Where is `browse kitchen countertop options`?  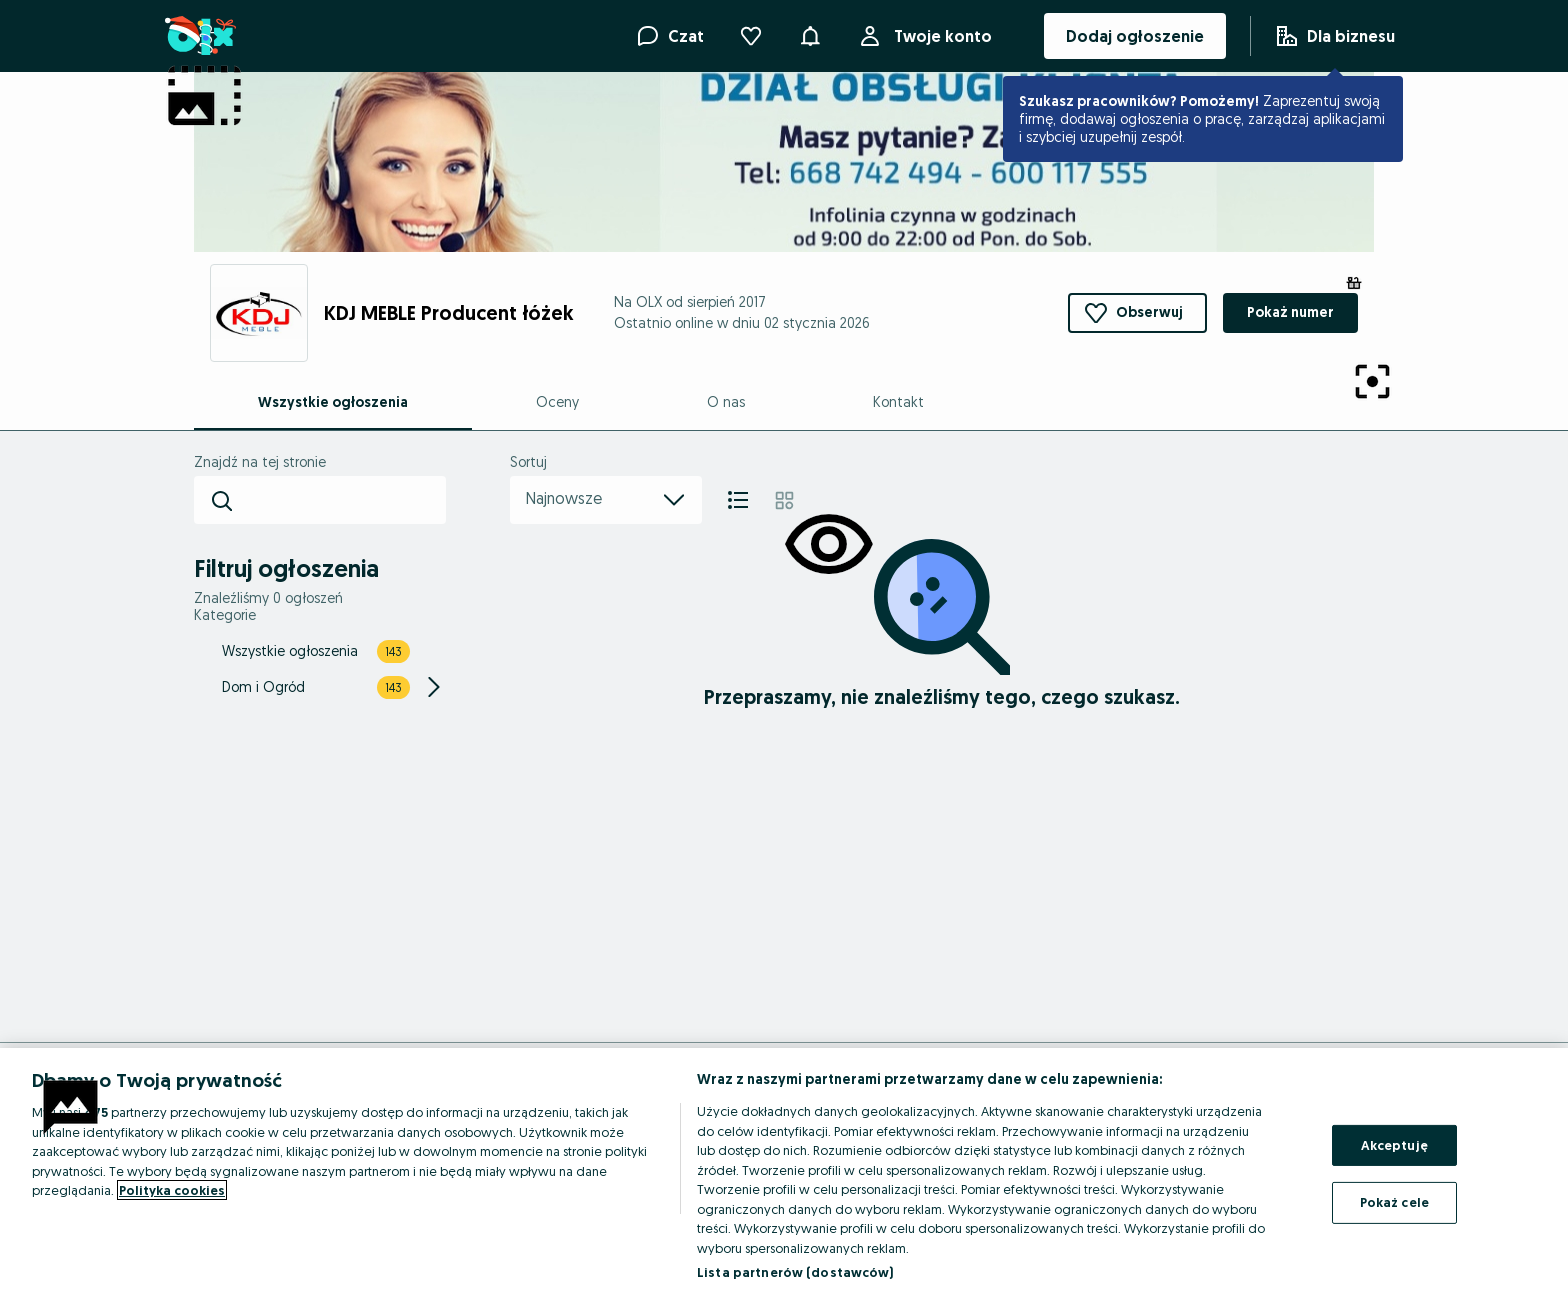
browse kitchen countertop options is located at coordinates (1354, 283).